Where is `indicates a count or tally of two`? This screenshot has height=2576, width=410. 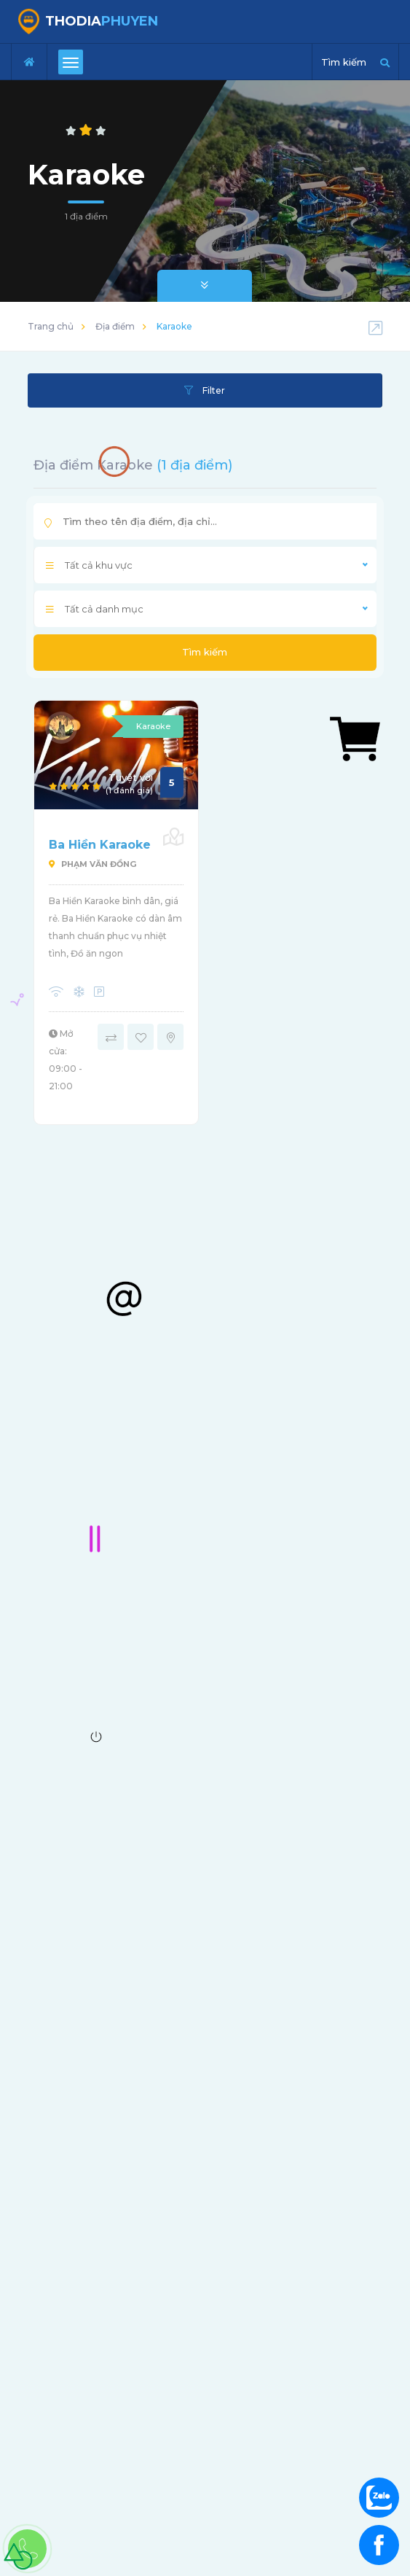 indicates a count or tally of two is located at coordinates (103, 1538).